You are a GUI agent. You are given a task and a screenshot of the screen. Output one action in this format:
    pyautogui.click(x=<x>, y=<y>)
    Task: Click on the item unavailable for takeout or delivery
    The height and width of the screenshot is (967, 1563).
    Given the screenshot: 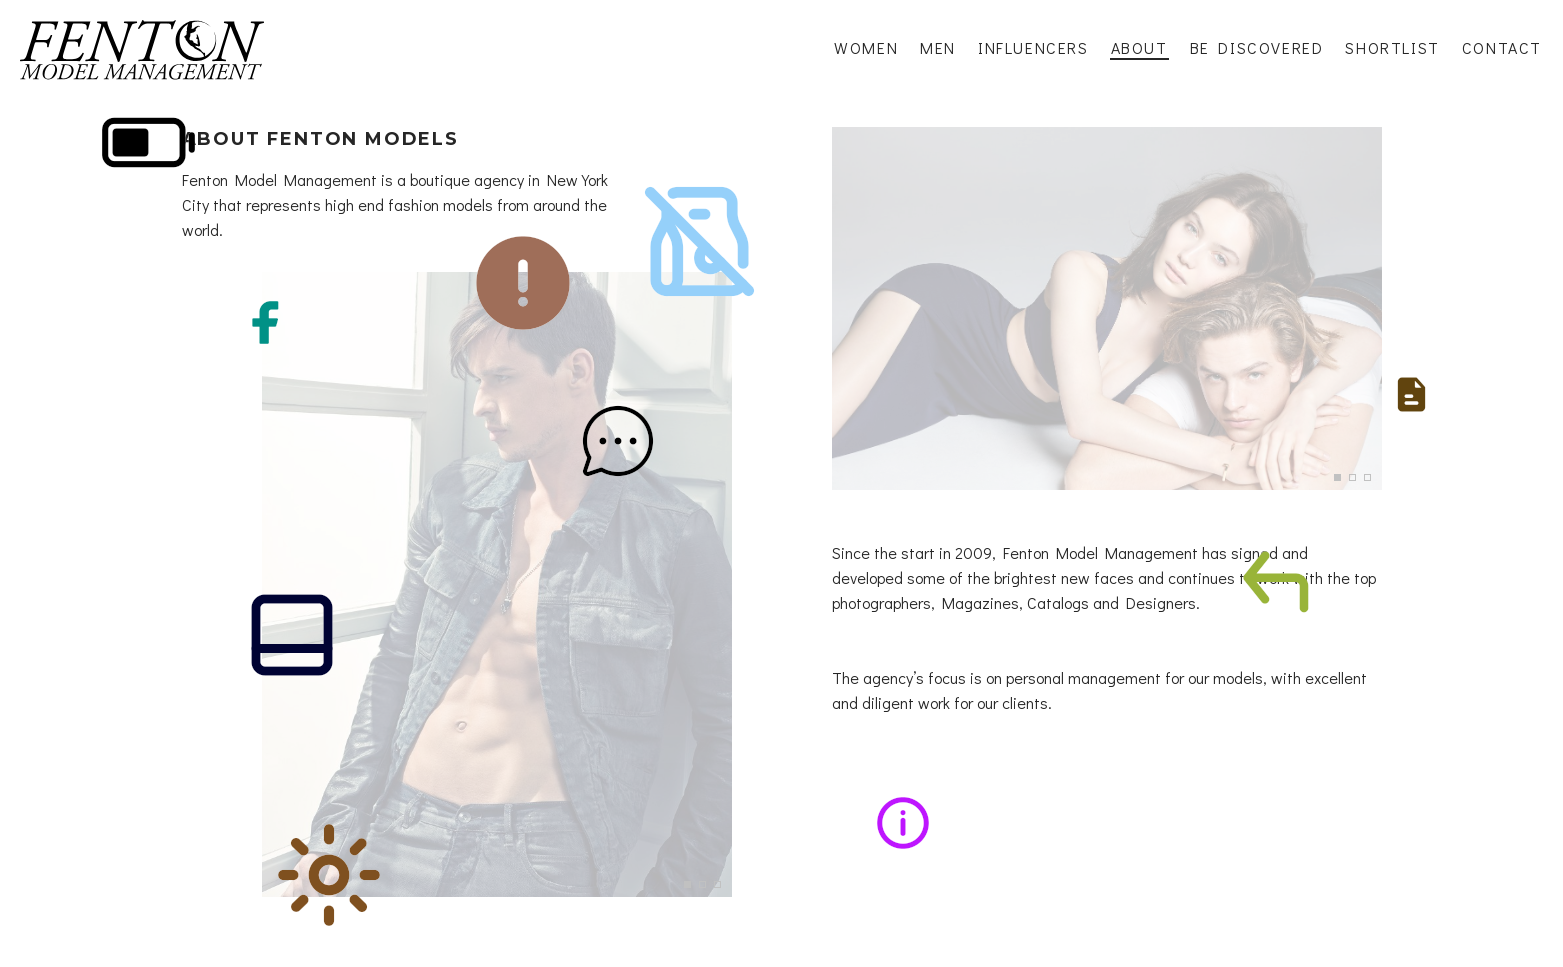 What is the action you would take?
    pyautogui.click(x=699, y=241)
    